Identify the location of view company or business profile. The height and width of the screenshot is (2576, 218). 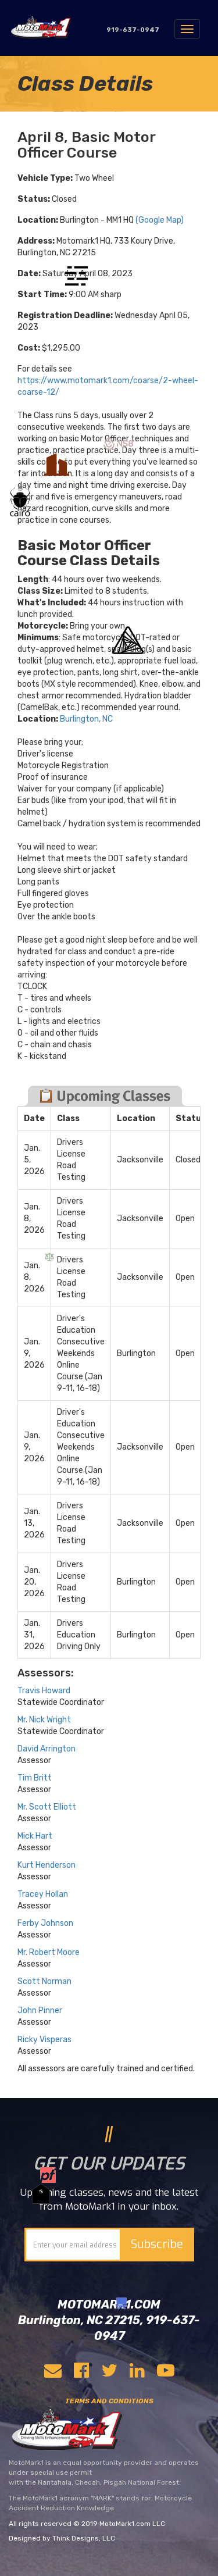
(56, 465).